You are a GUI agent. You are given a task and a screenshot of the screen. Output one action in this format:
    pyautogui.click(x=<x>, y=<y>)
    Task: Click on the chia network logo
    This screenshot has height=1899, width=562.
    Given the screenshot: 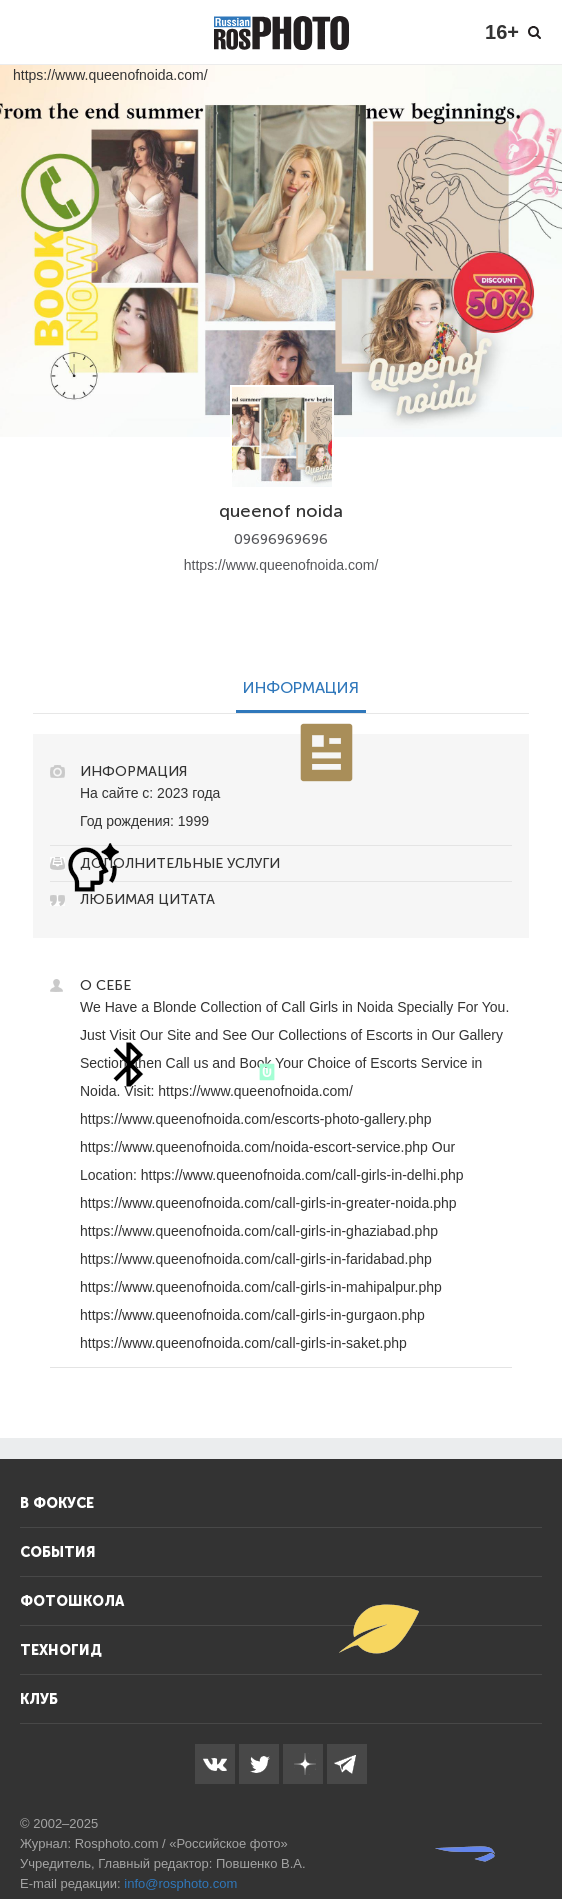 What is the action you would take?
    pyautogui.click(x=379, y=1629)
    